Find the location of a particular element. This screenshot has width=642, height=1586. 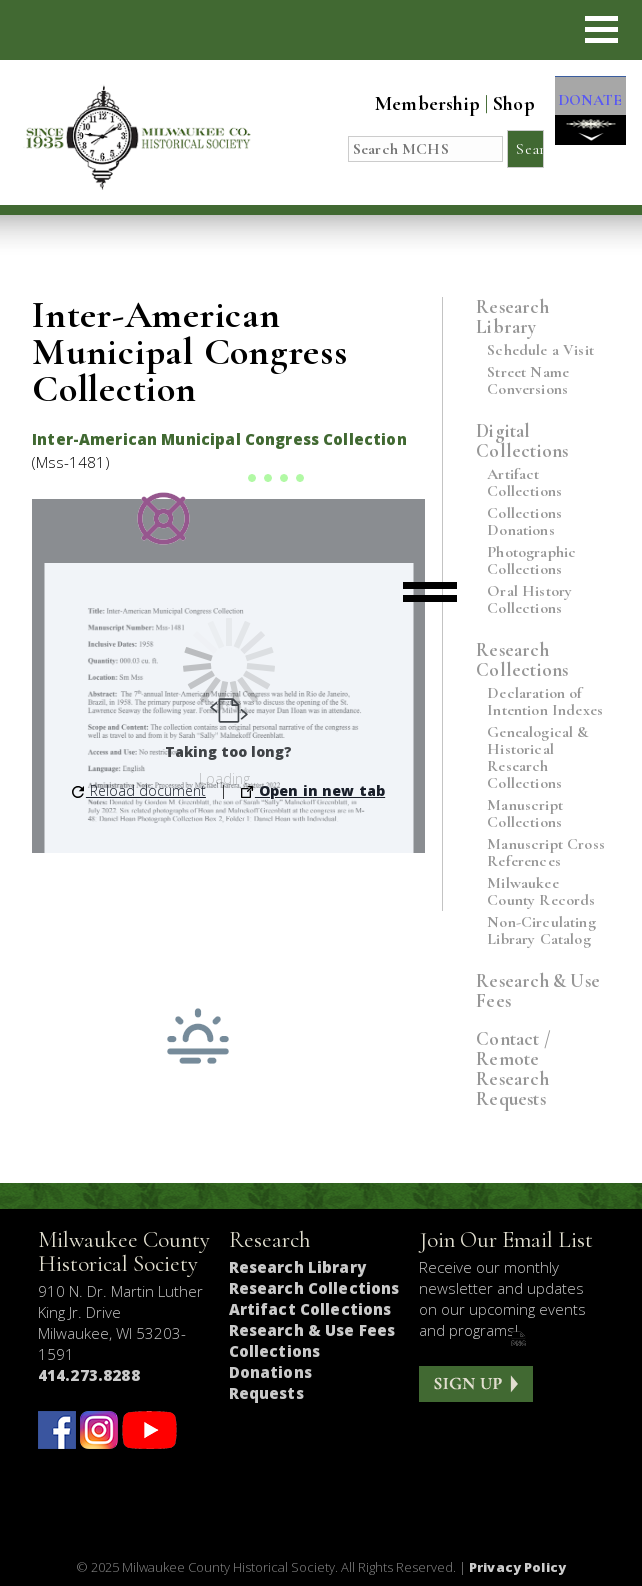

indicates a PNG image file is located at coordinates (518, 1339).